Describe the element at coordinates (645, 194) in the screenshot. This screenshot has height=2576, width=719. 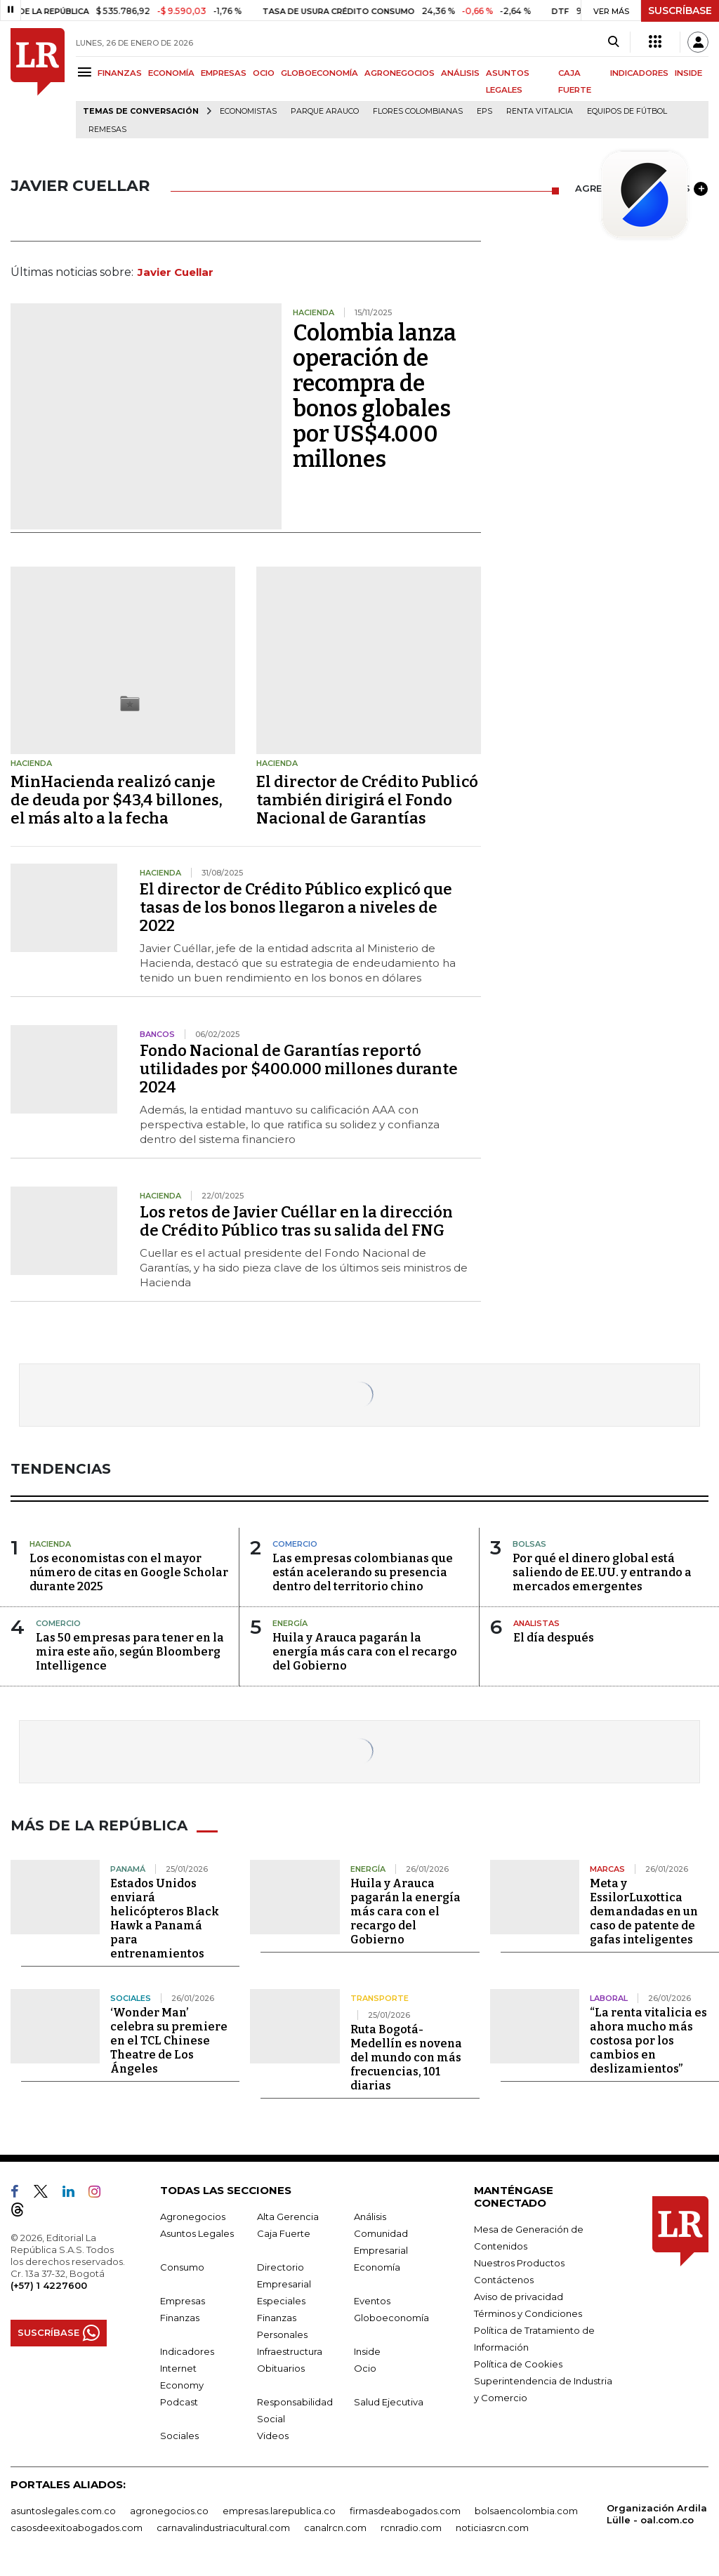
I see `open SuperSlicer 3D printing slicer application` at that location.